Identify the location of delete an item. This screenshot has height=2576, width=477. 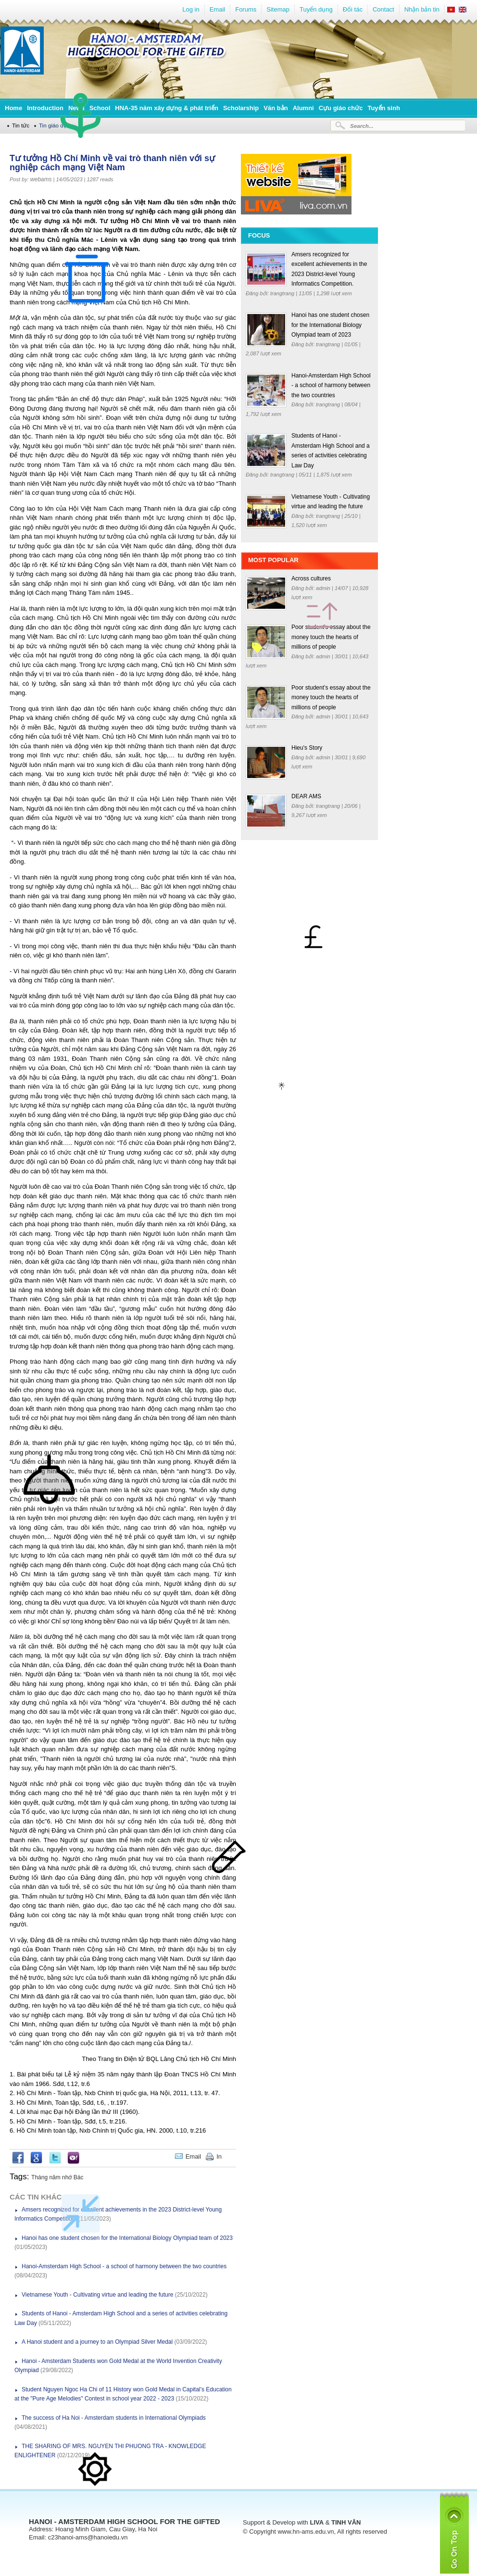
(87, 280).